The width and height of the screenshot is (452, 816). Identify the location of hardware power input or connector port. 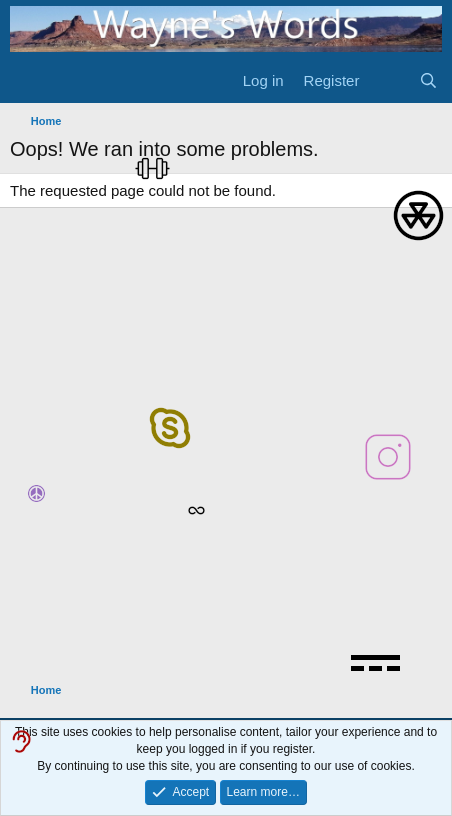
(377, 663).